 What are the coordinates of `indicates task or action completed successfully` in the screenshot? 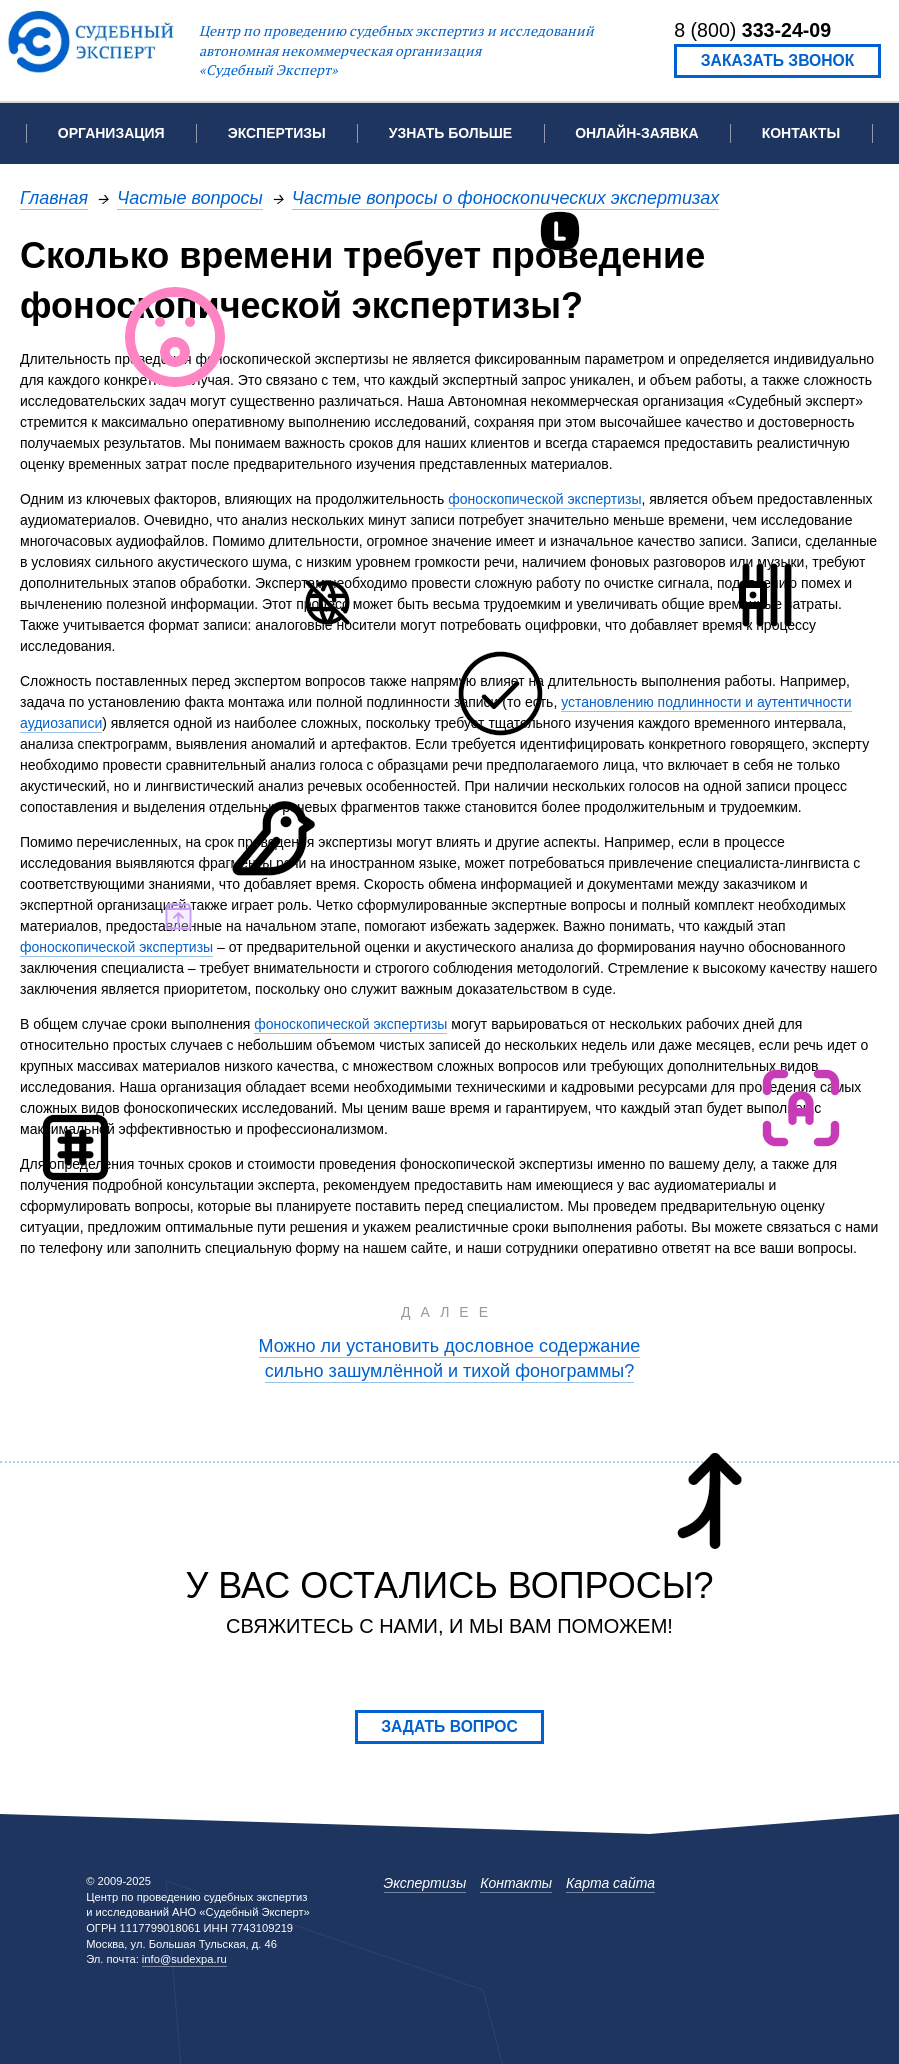 It's located at (500, 693).